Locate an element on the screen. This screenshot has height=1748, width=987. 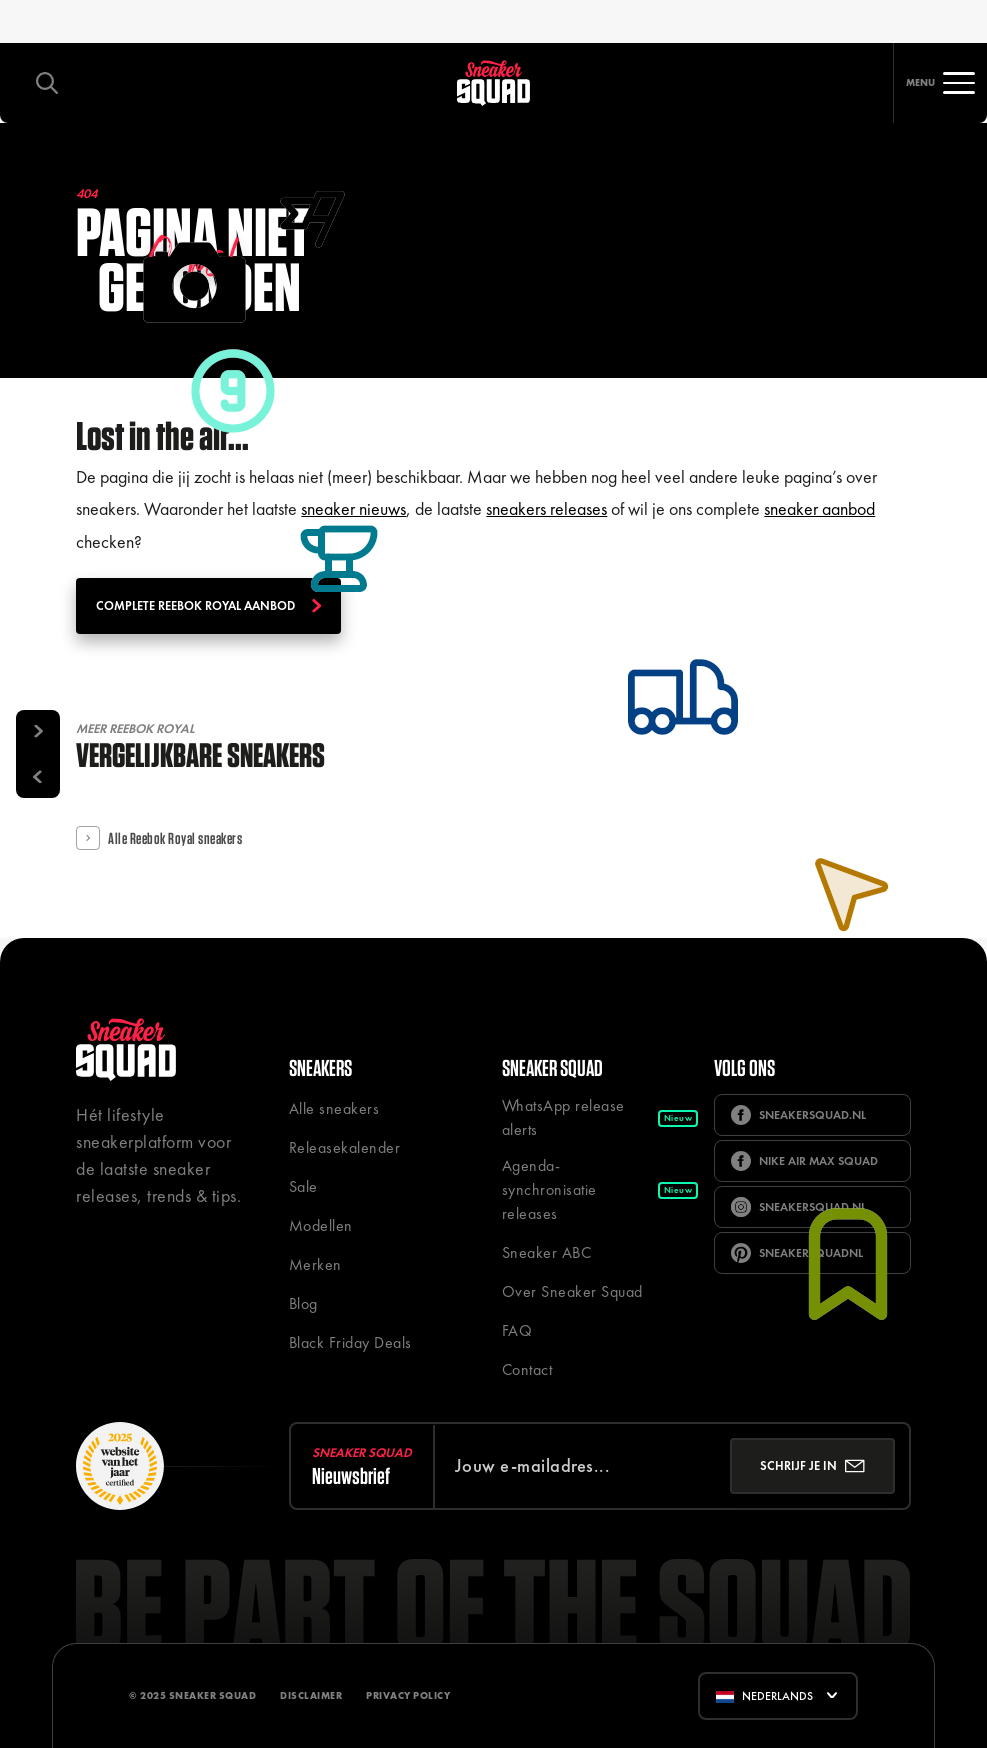
tap to navigate to destination is located at coordinates (846, 889).